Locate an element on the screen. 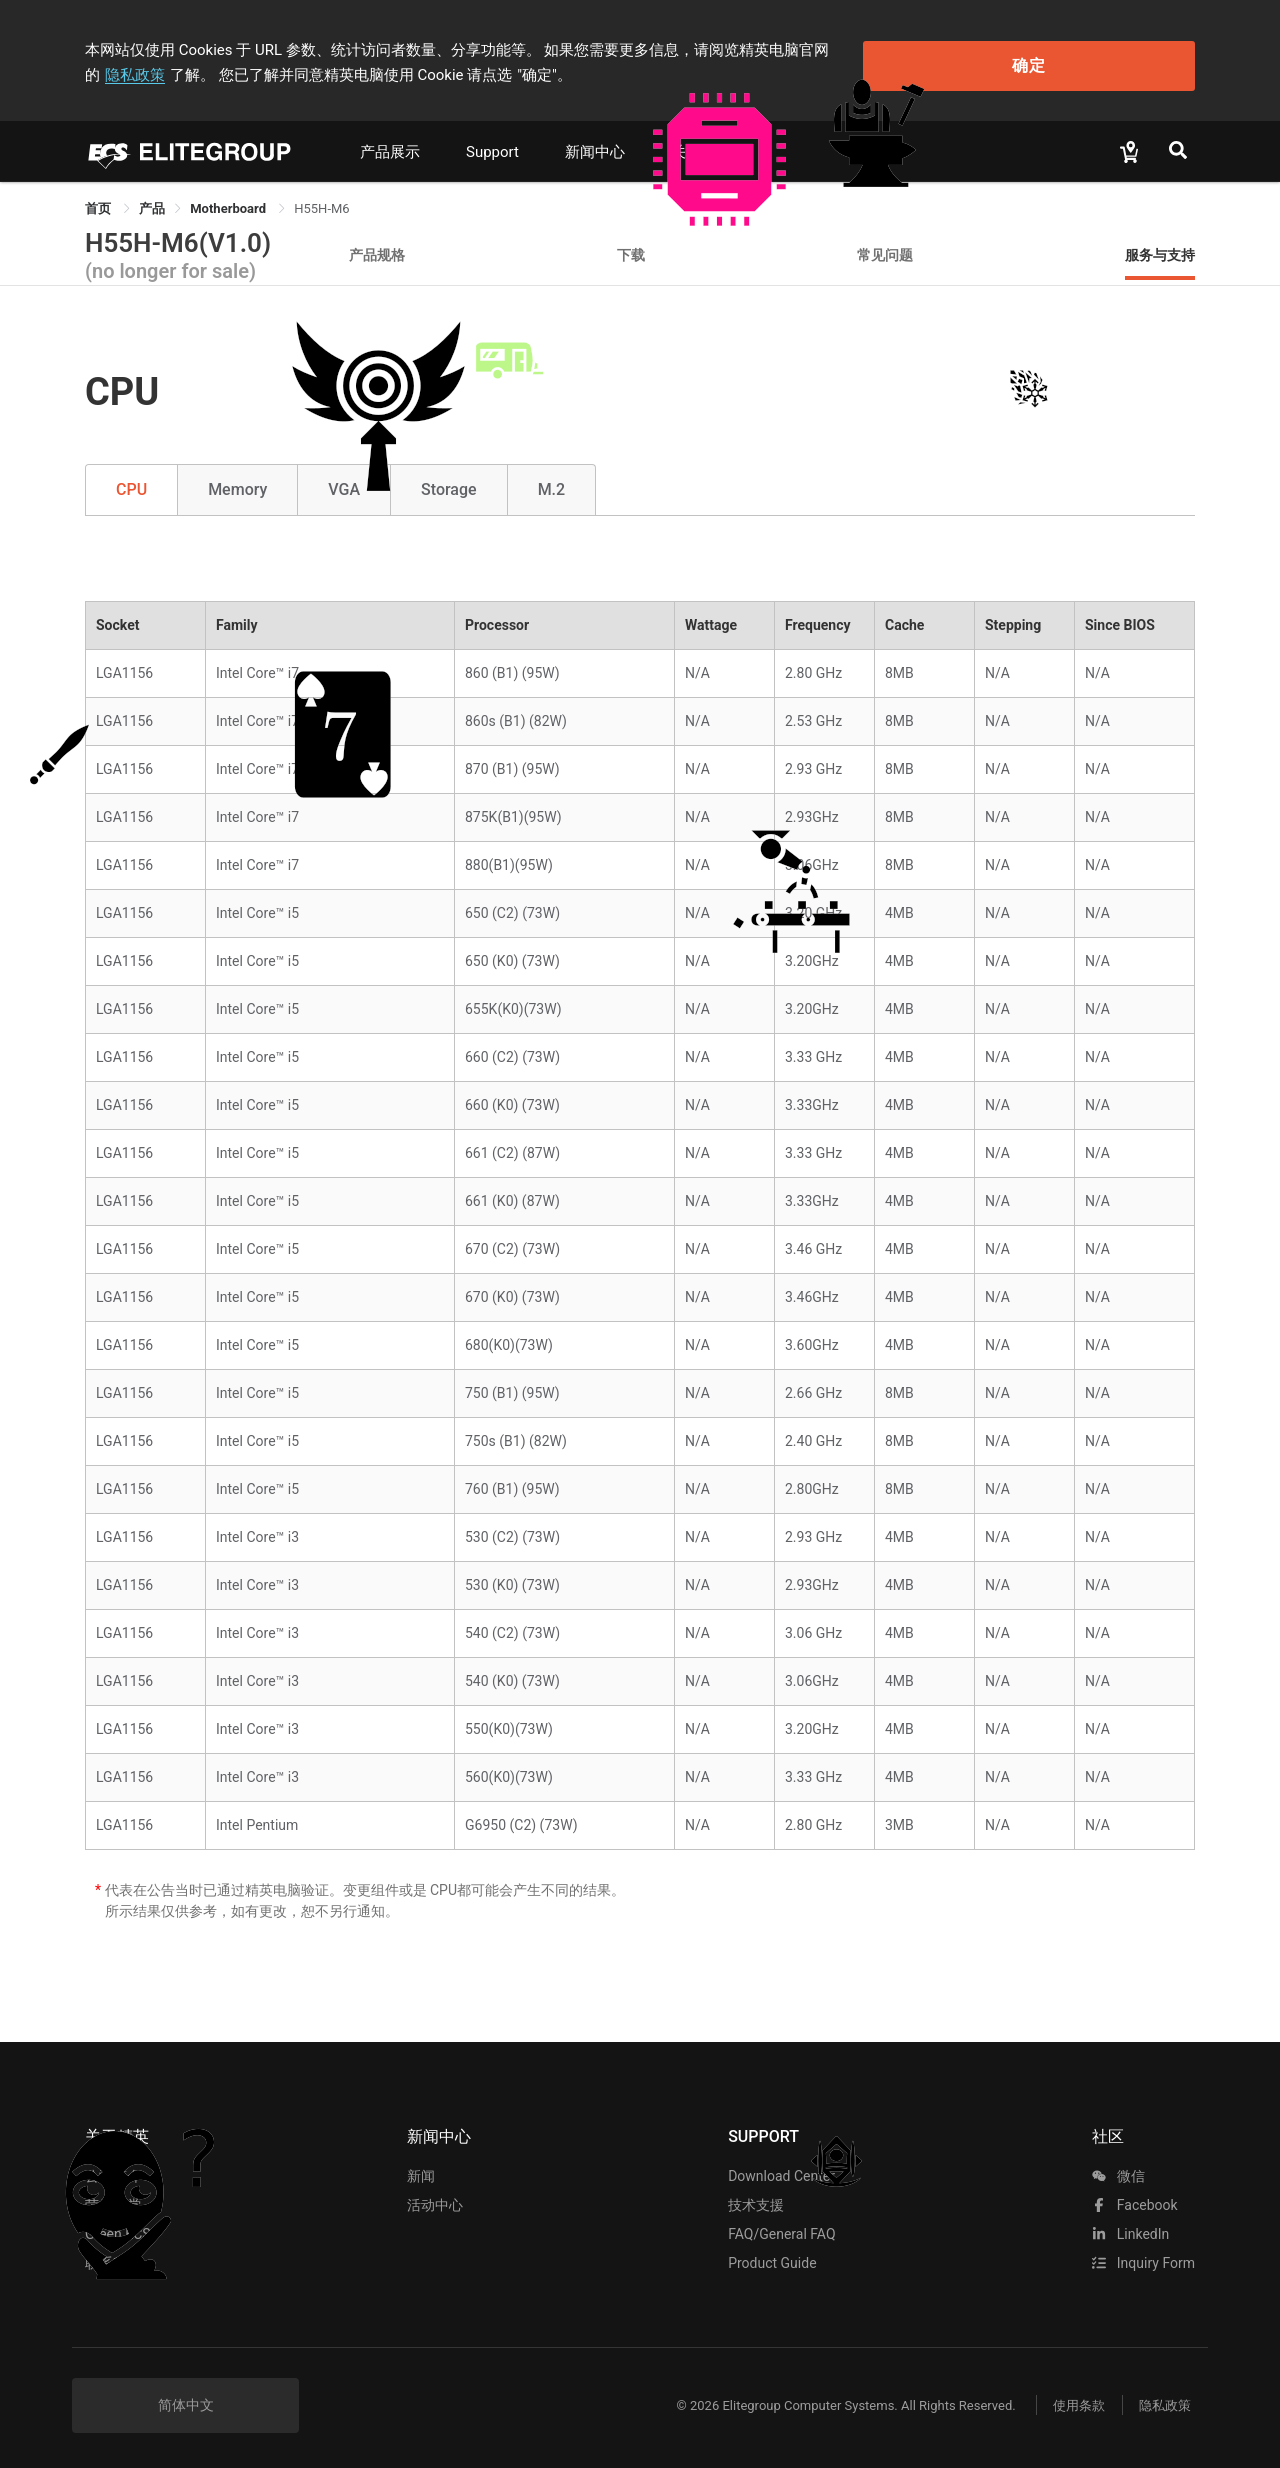 The width and height of the screenshot is (1280, 2468). access the blacksmith shop or crafting station is located at coordinates (872, 132).